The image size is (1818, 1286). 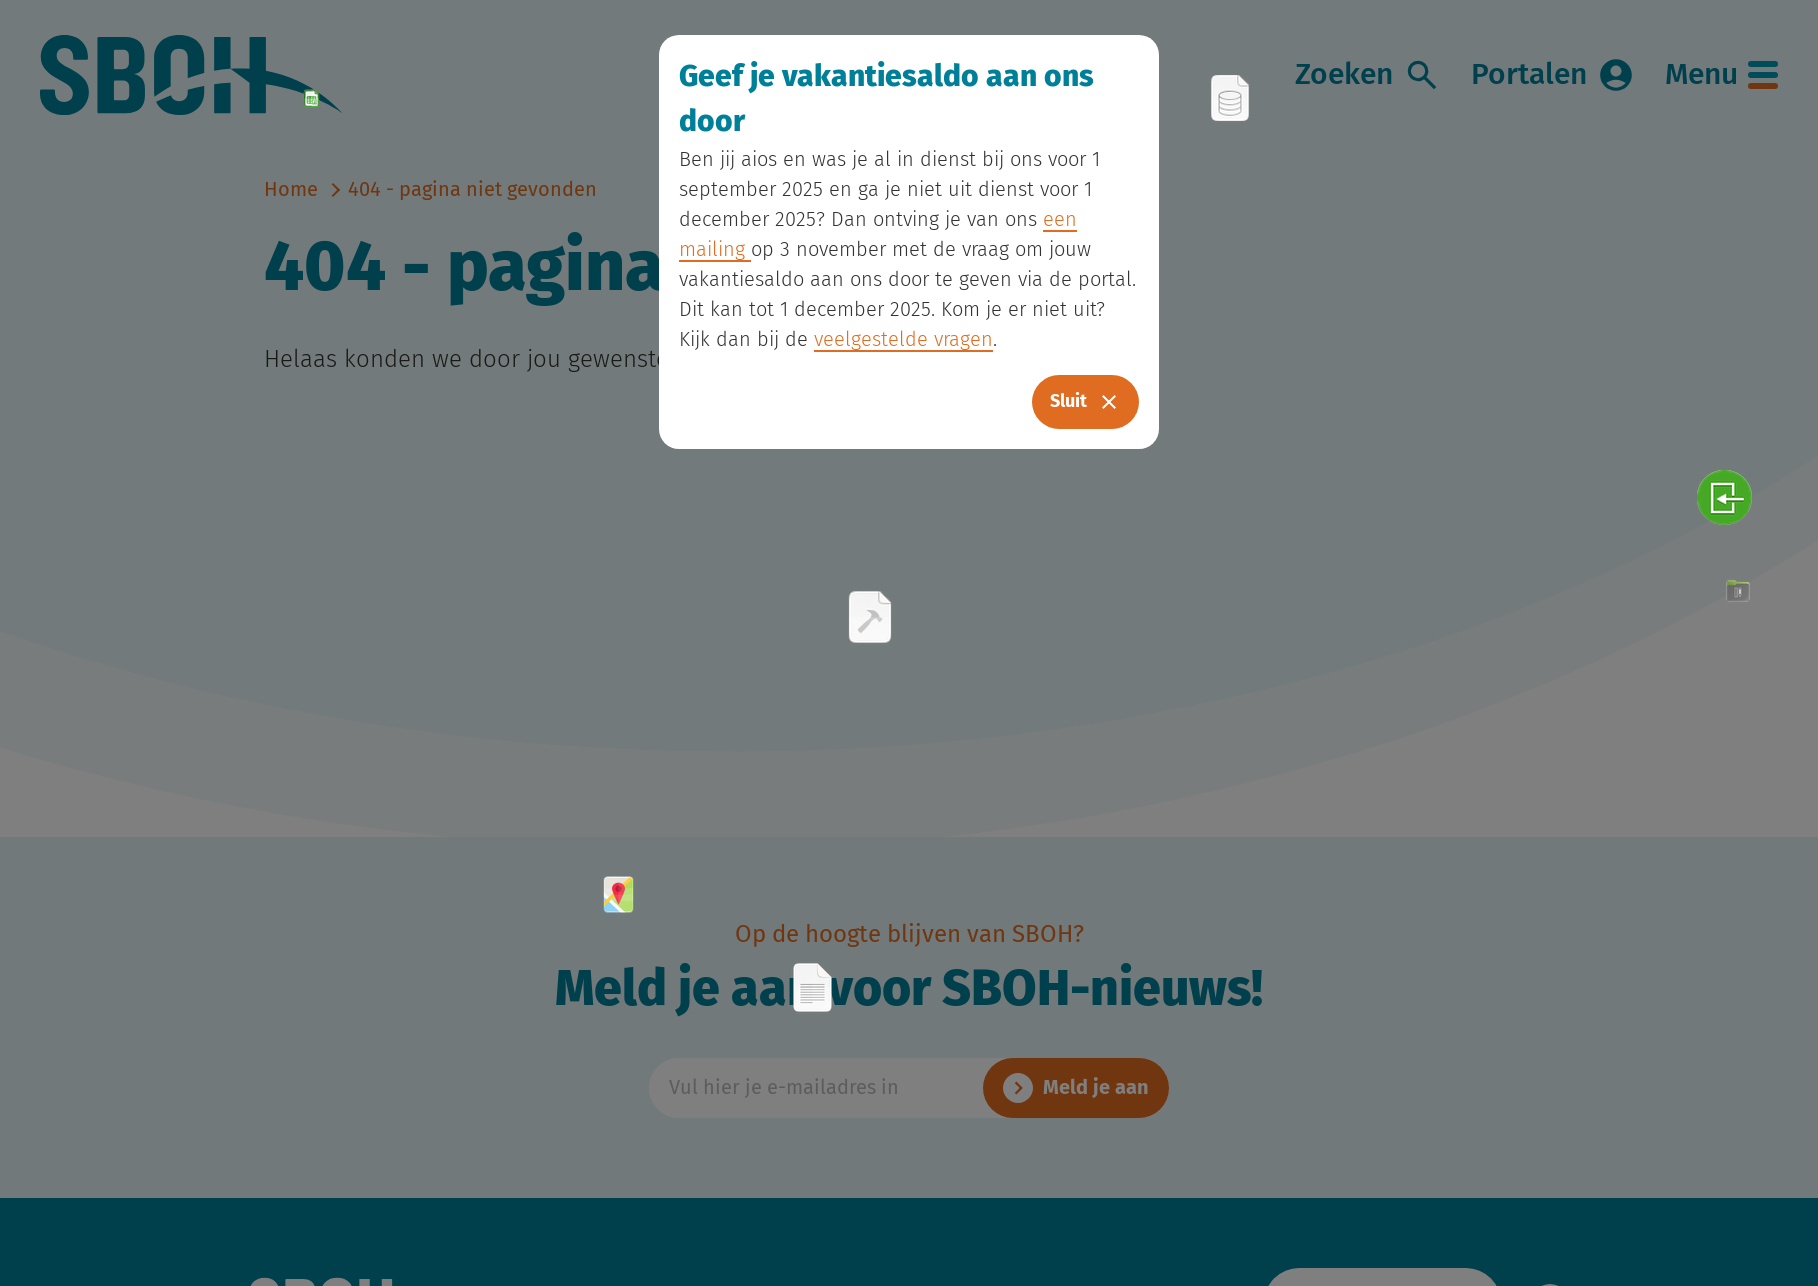 What do you see at coordinates (812, 987) in the screenshot?
I see `open a plain text file` at bounding box center [812, 987].